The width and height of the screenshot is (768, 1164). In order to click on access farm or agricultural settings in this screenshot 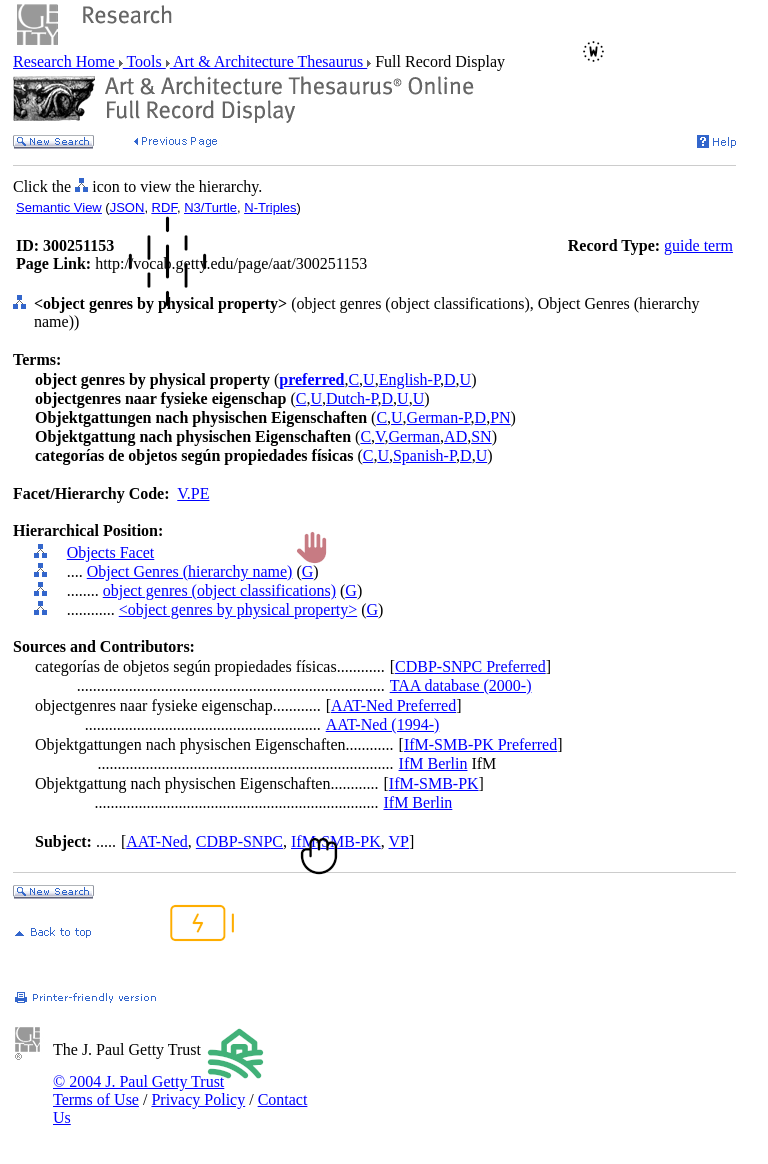, I will do `click(235, 1054)`.